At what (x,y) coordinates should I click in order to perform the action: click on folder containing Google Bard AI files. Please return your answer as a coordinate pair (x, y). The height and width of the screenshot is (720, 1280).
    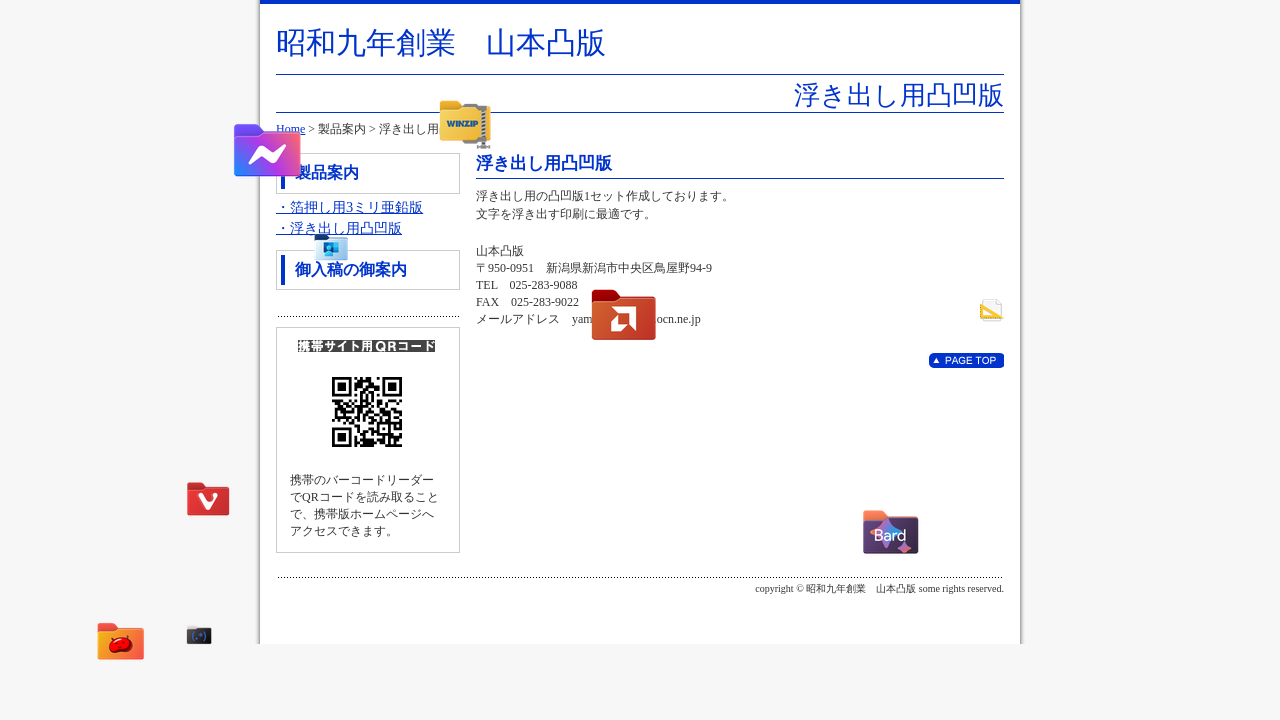
    Looking at the image, I should click on (890, 533).